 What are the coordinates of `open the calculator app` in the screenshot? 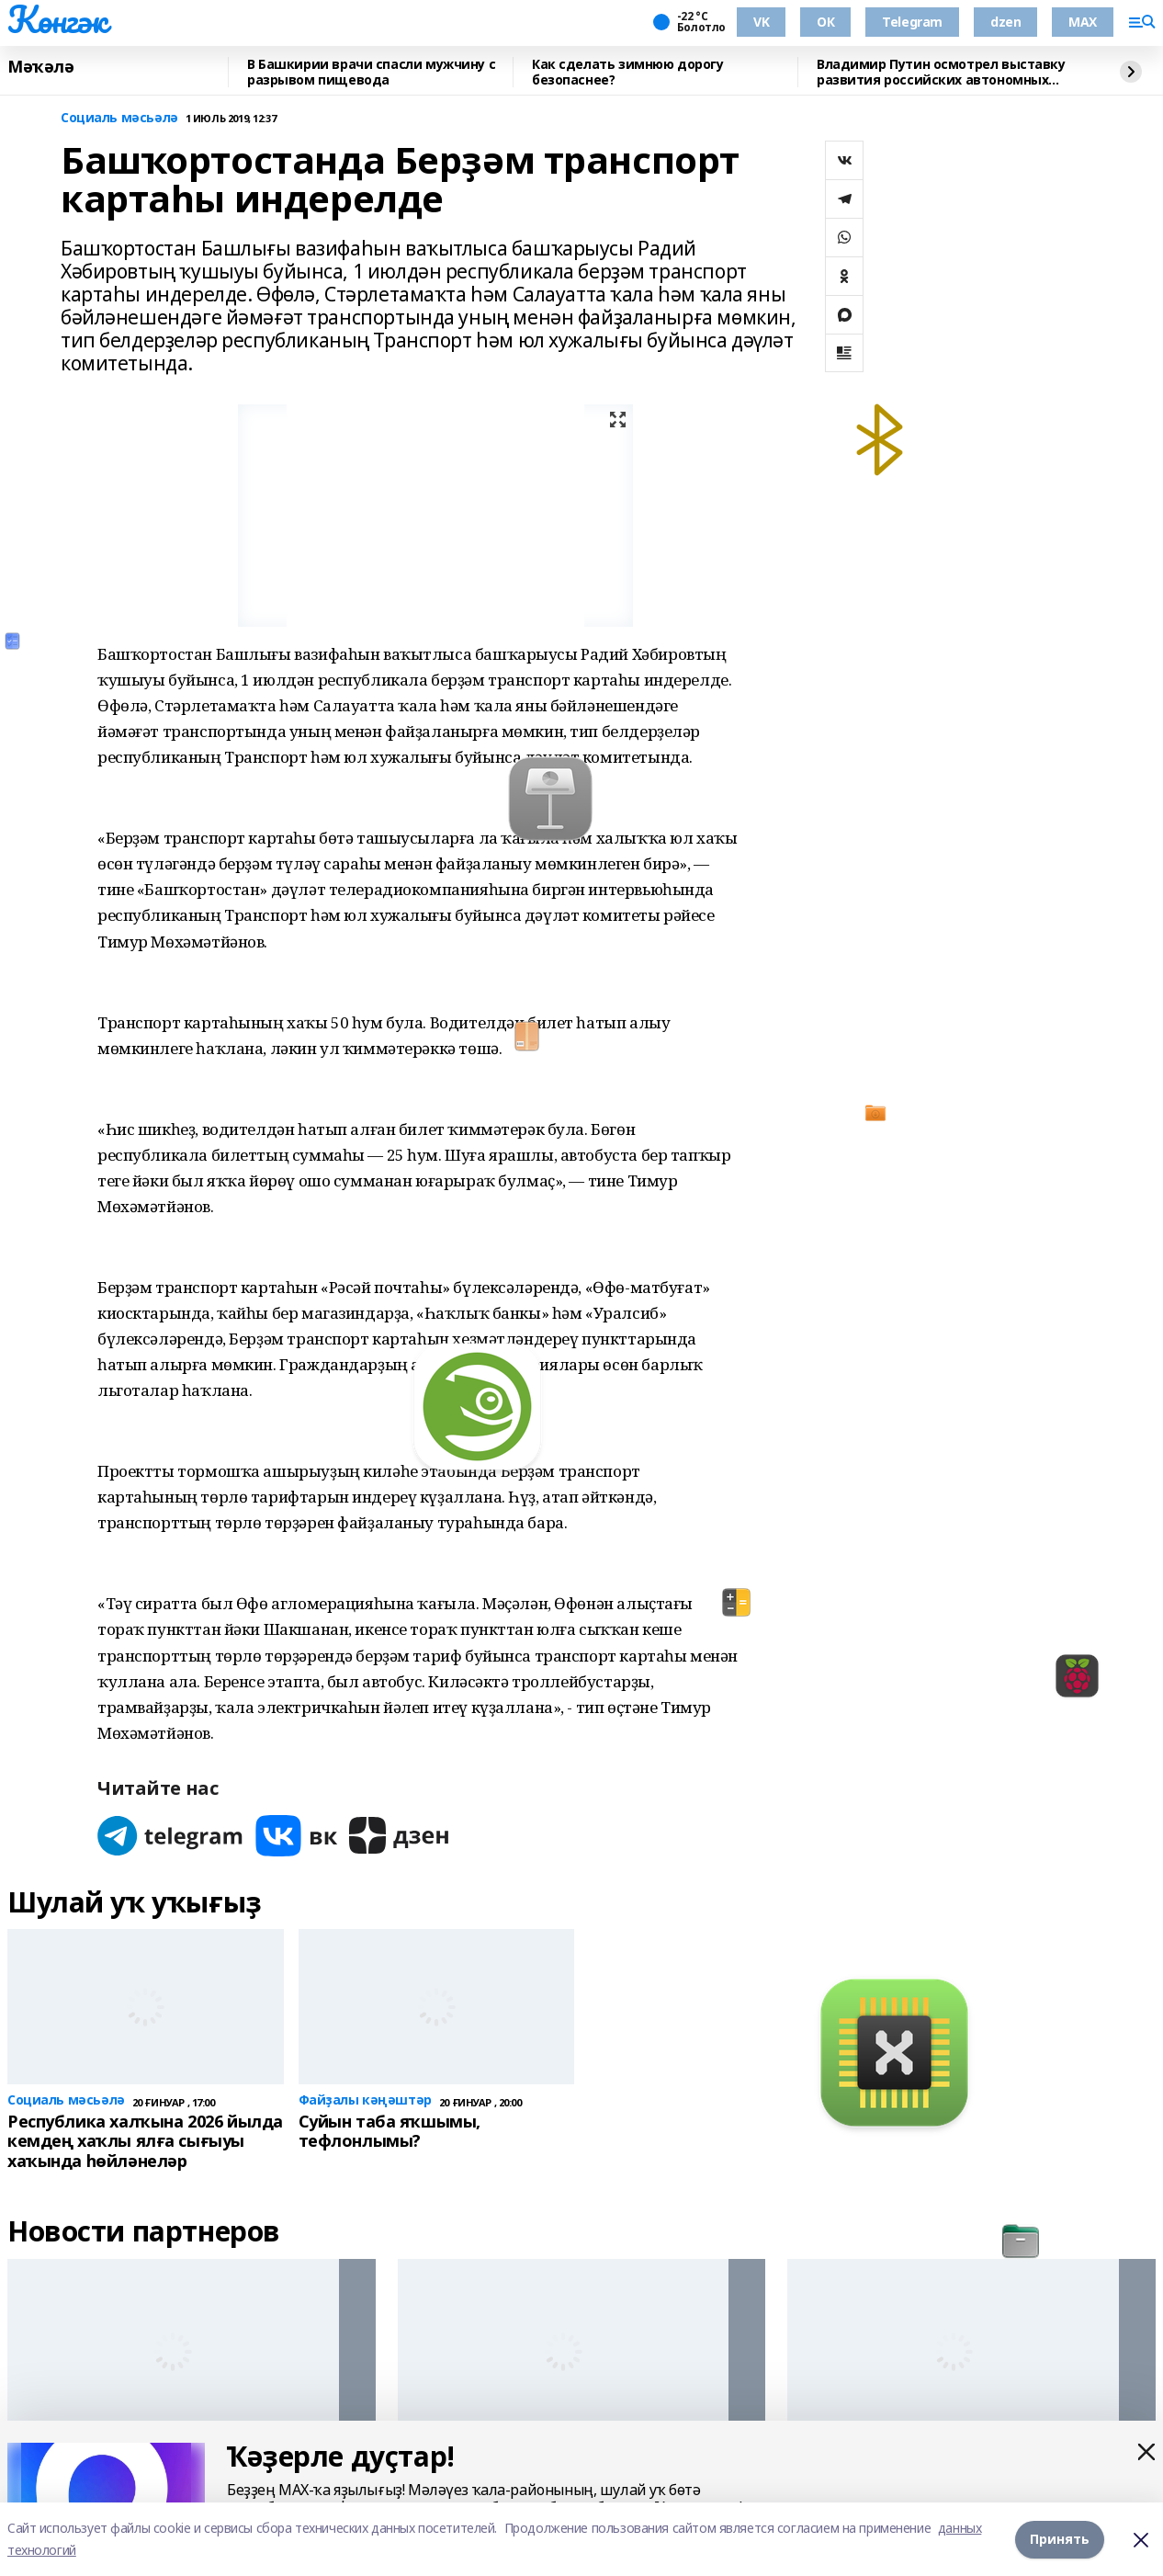 It's located at (736, 1602).